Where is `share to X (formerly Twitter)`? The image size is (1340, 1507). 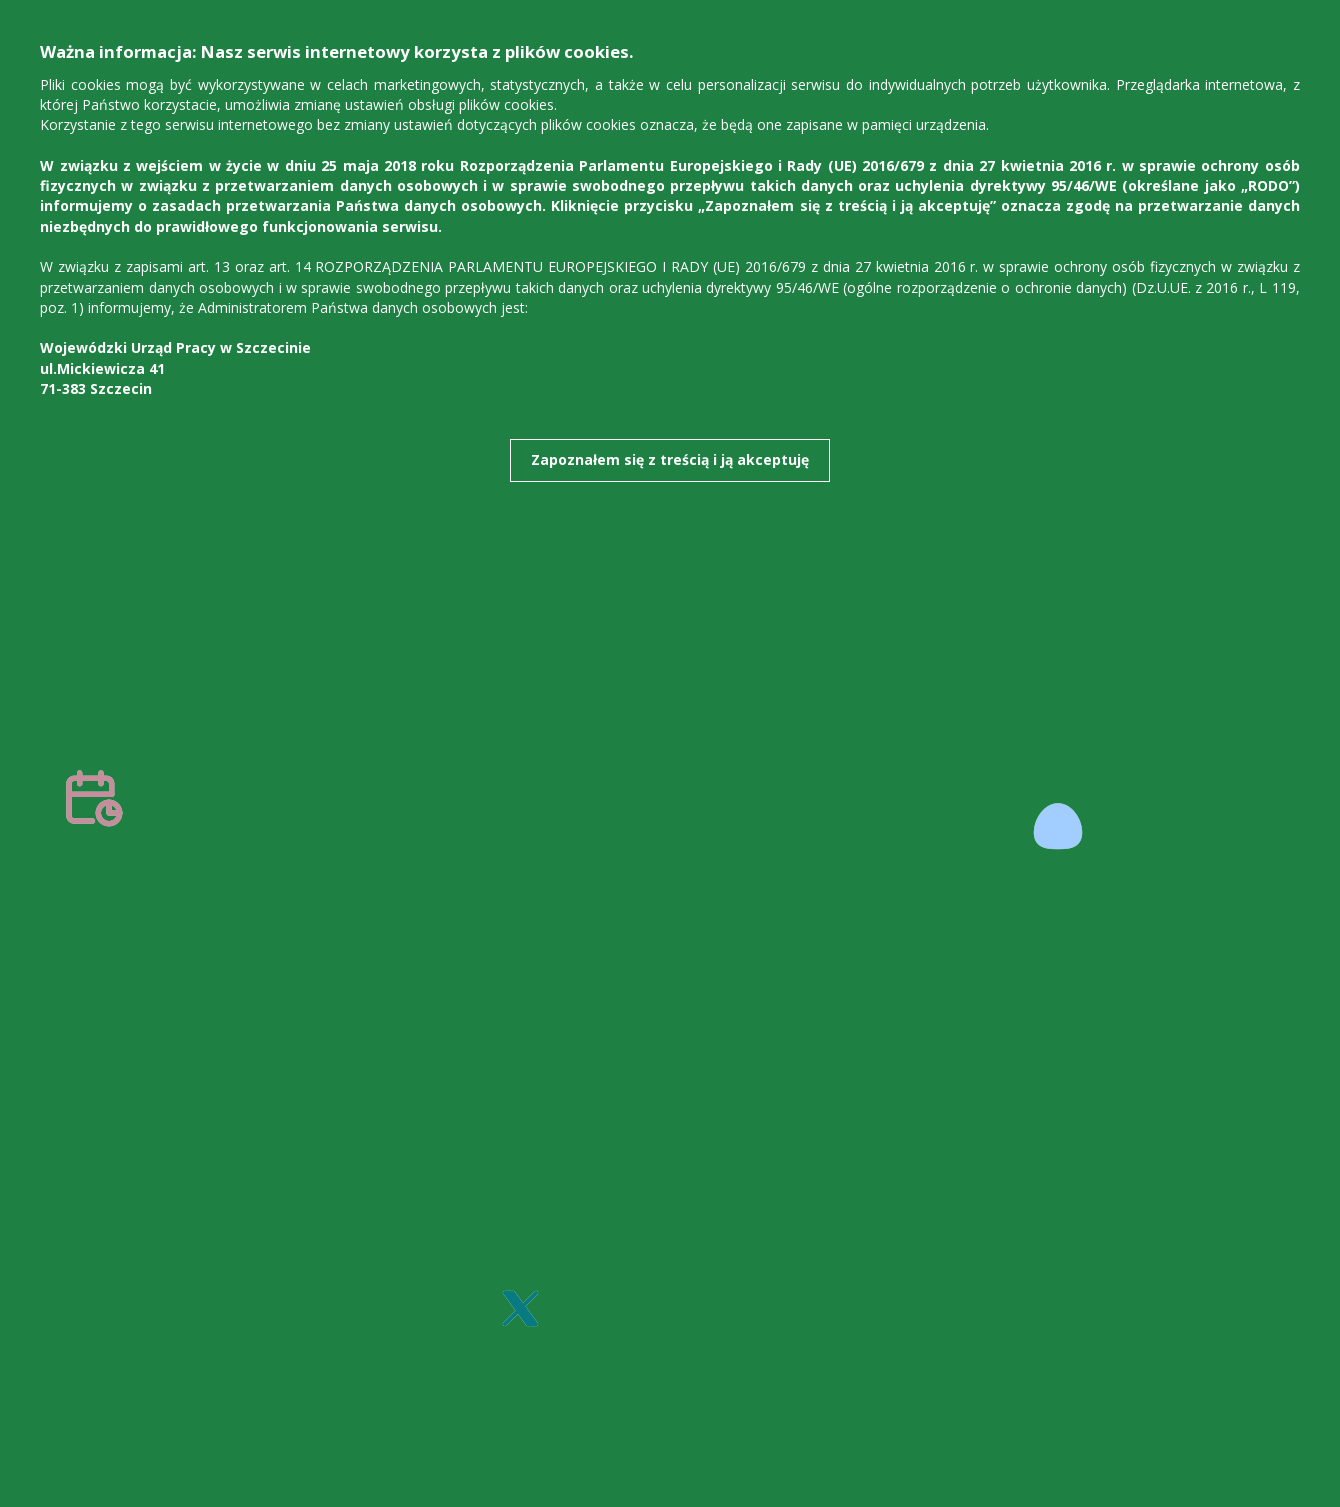 share to X (formerly Twitter) is located at coordinates (520, 1308).